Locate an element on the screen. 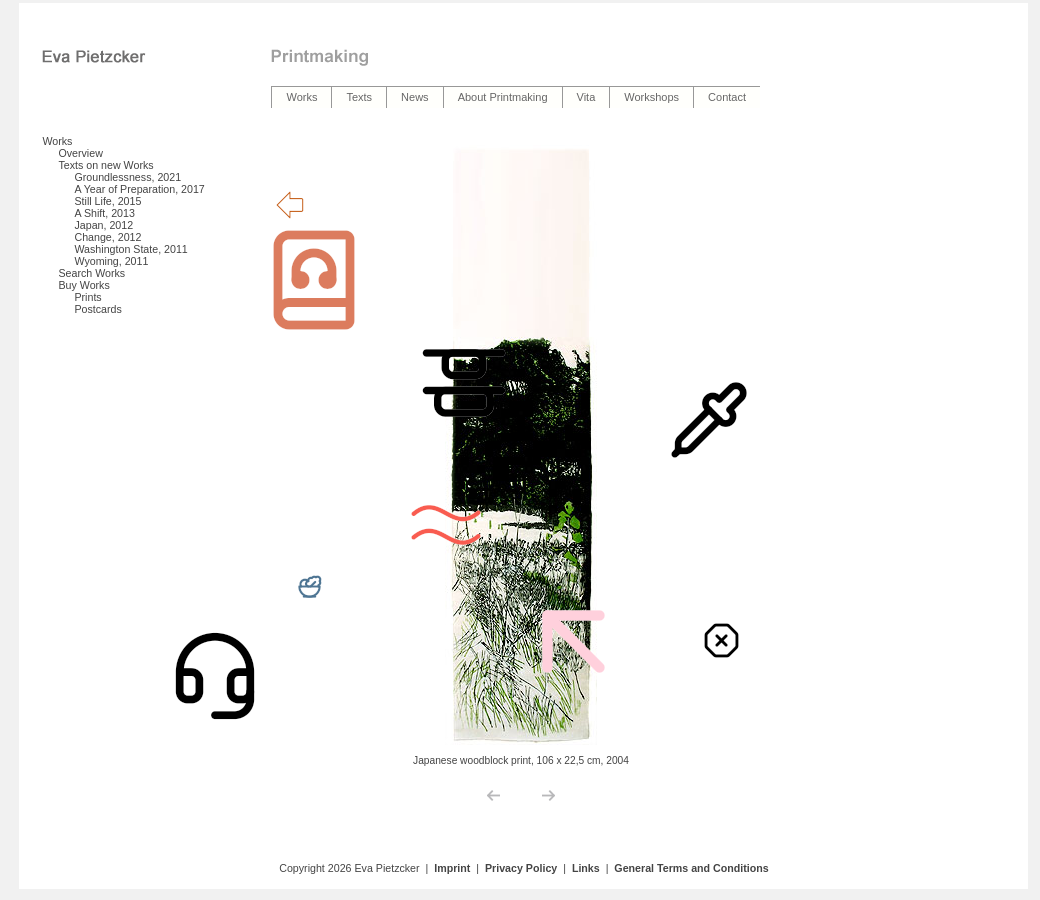  indicates approximate or estimated value is located at coordinates (446, 525).